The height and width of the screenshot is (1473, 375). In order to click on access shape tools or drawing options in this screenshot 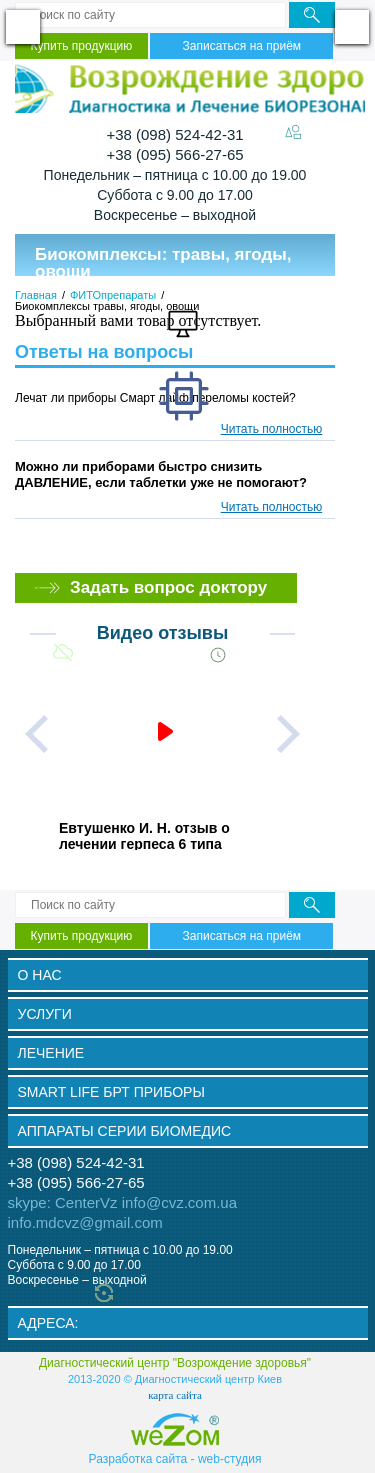, I will do `click(293, 132)`.